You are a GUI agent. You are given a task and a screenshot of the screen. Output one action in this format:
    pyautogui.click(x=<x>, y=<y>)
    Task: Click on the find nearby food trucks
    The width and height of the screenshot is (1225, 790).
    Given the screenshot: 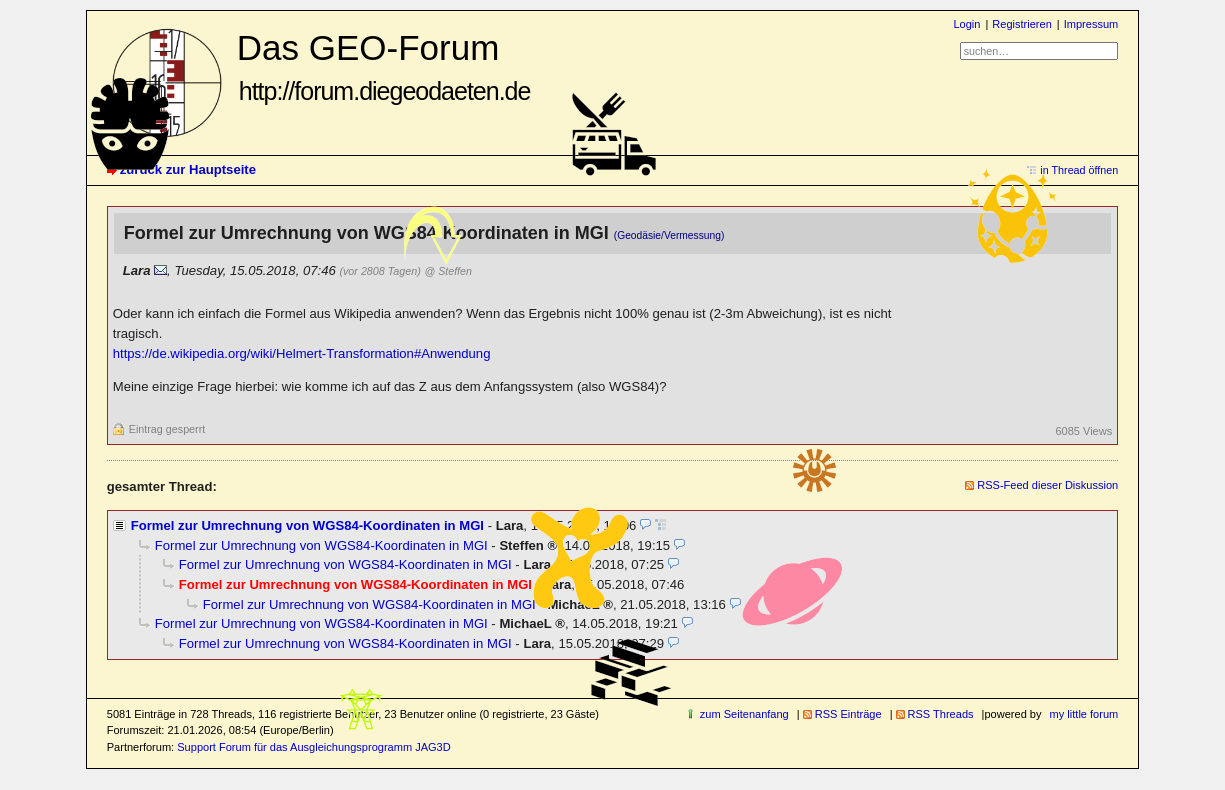 What is the action you would take?
    pyautogui.click(x=614, y=134)
    